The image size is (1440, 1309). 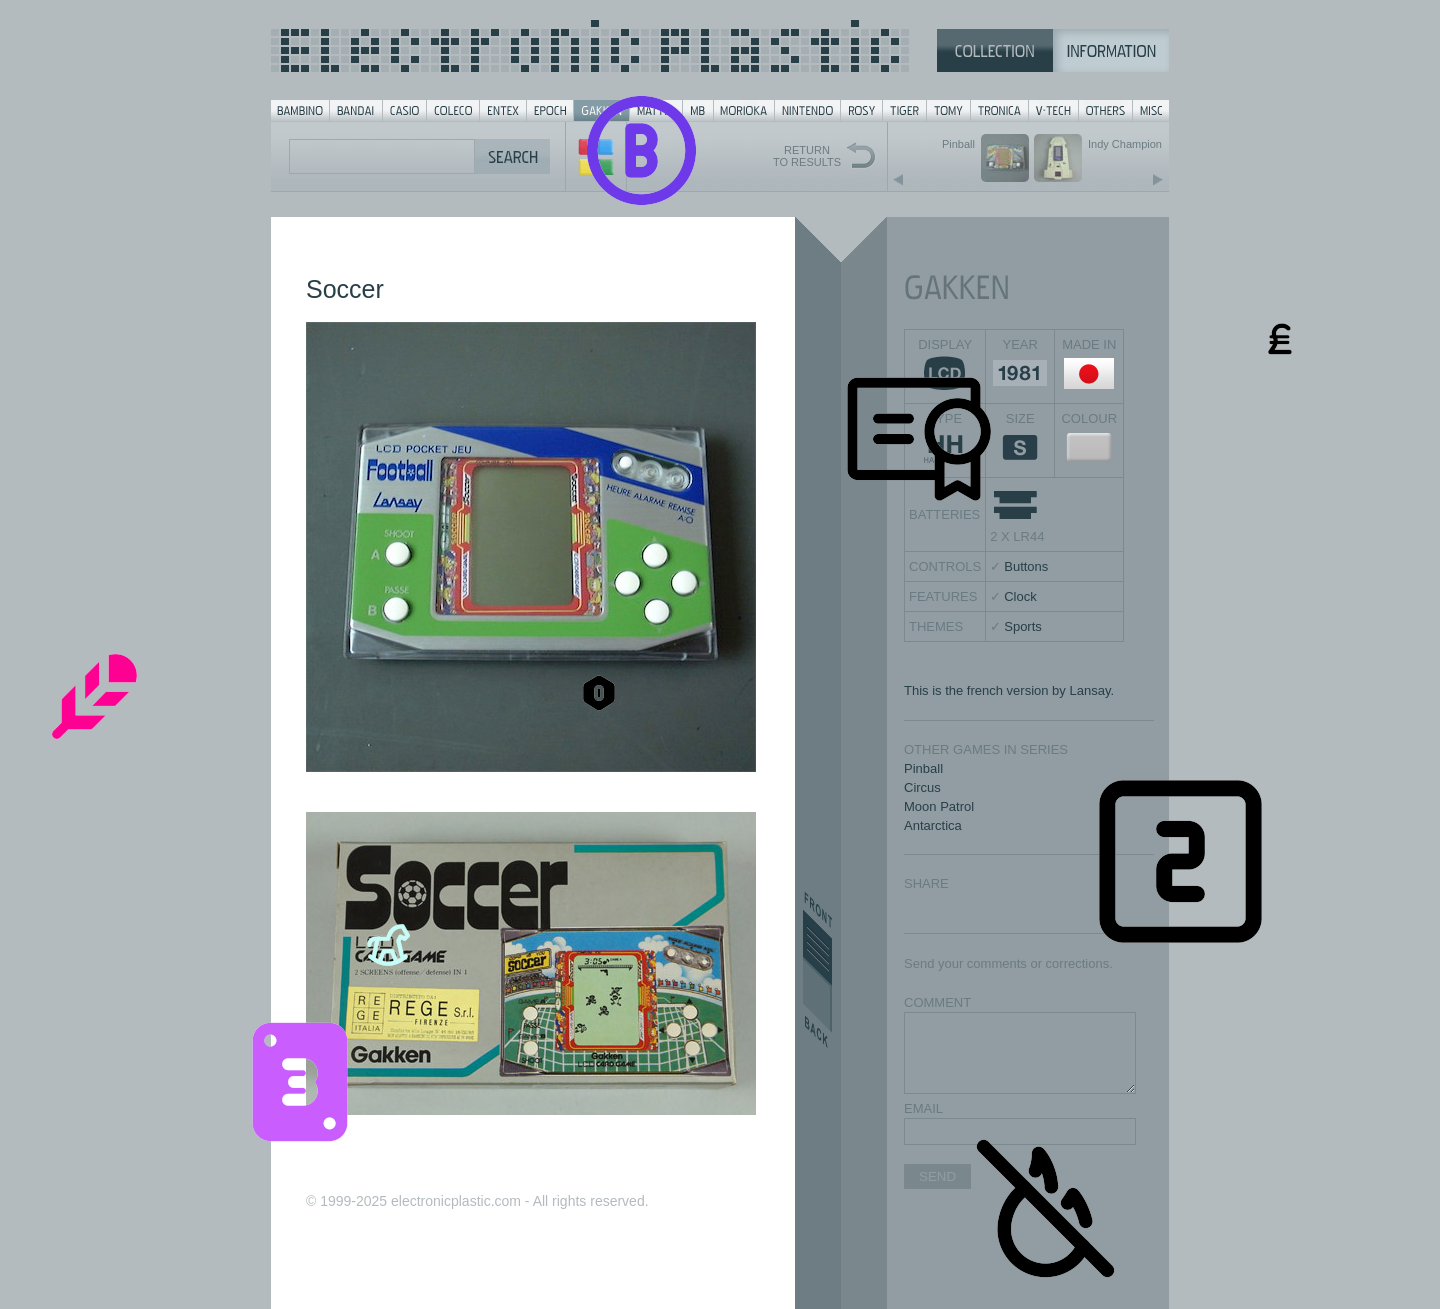 What do you see at coordinates (94, 696) in the screenshot?
I see `compose a new post or message` at bounding box center [94, 696].